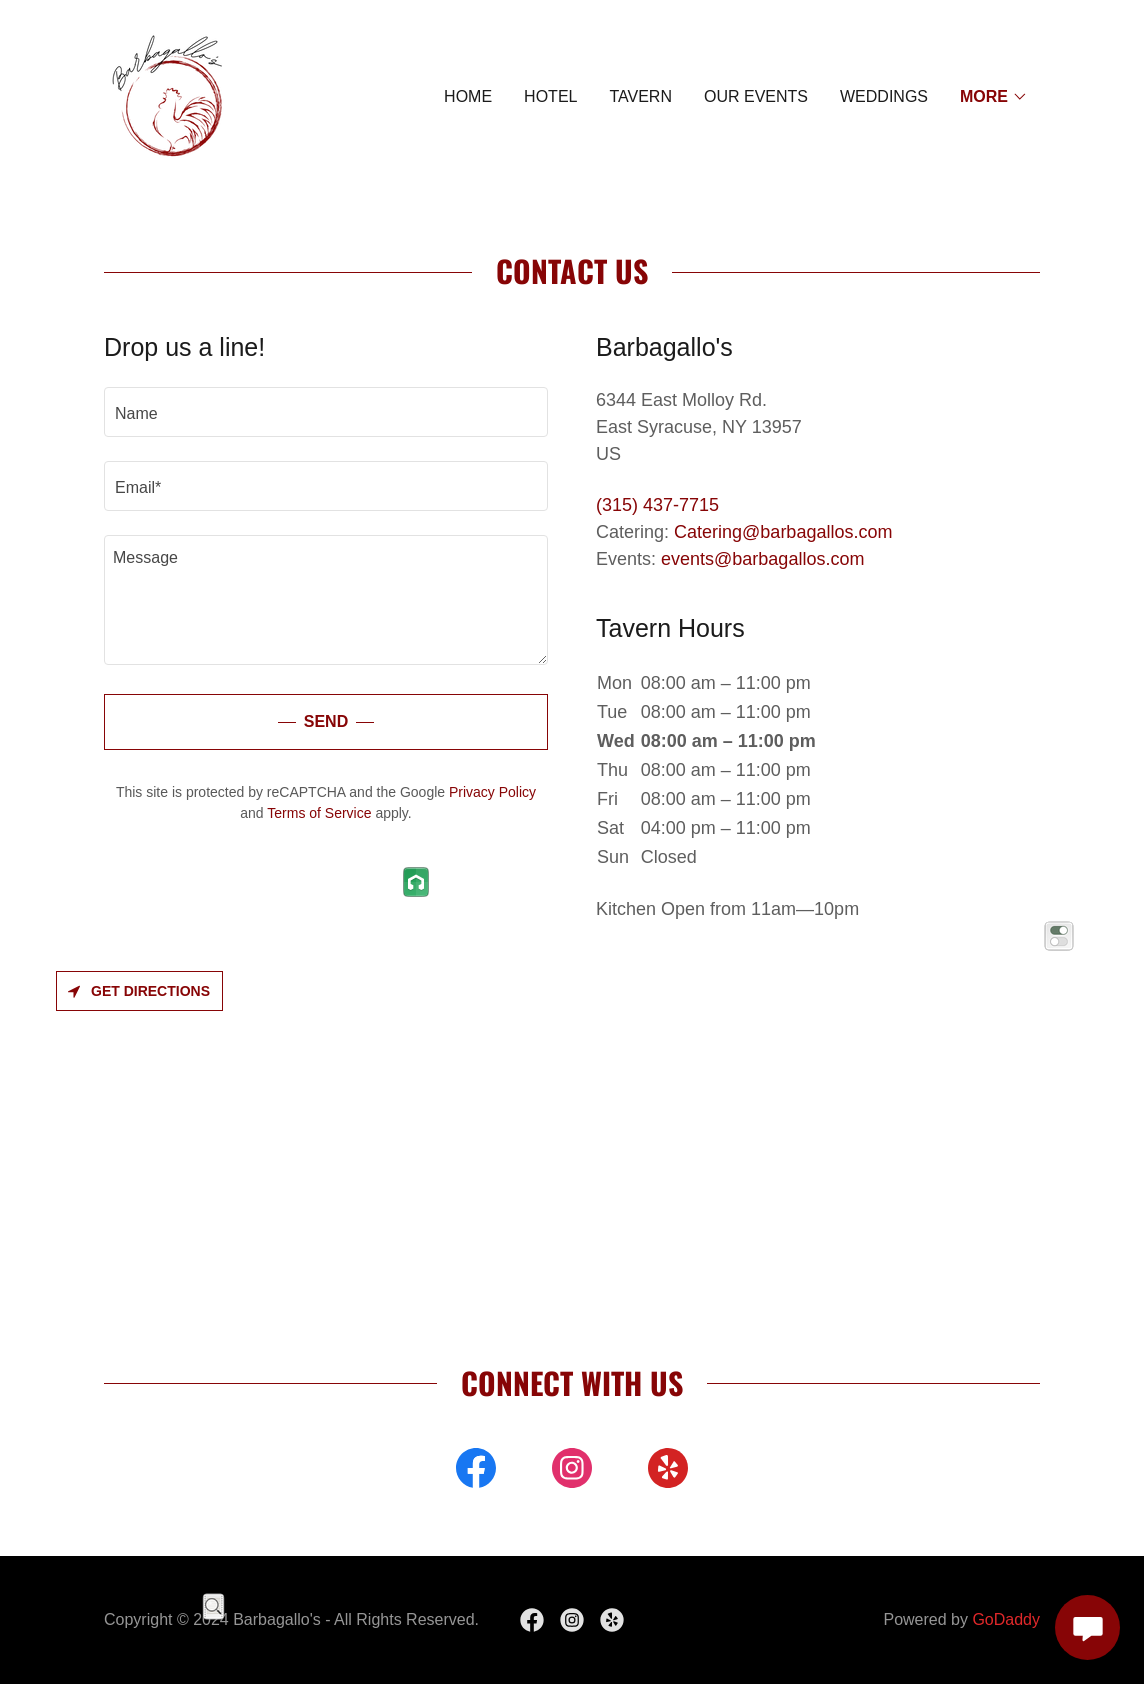 Image resolution: width=1144 pixels, height=1684 pixels. What do you see at coordinates (416, 882) in the screenshot?
I see `an LMMS music project file` at bounding box center [416, 882].